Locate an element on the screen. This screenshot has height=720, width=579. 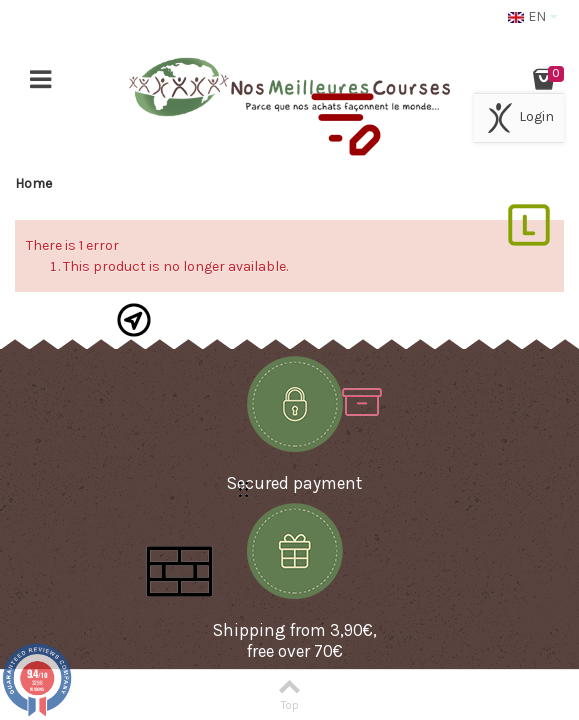
edit filter settings is located at coordinates (342, 117).